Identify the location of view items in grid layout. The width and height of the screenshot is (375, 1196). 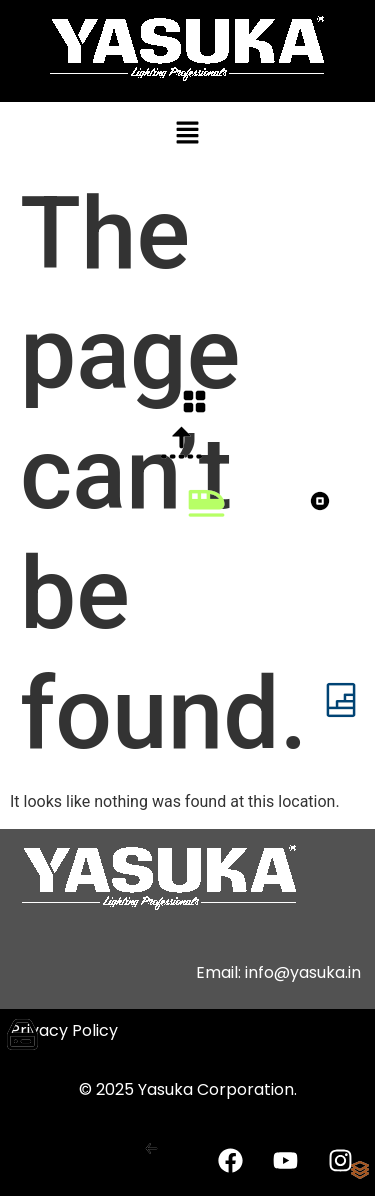
(194, 401).